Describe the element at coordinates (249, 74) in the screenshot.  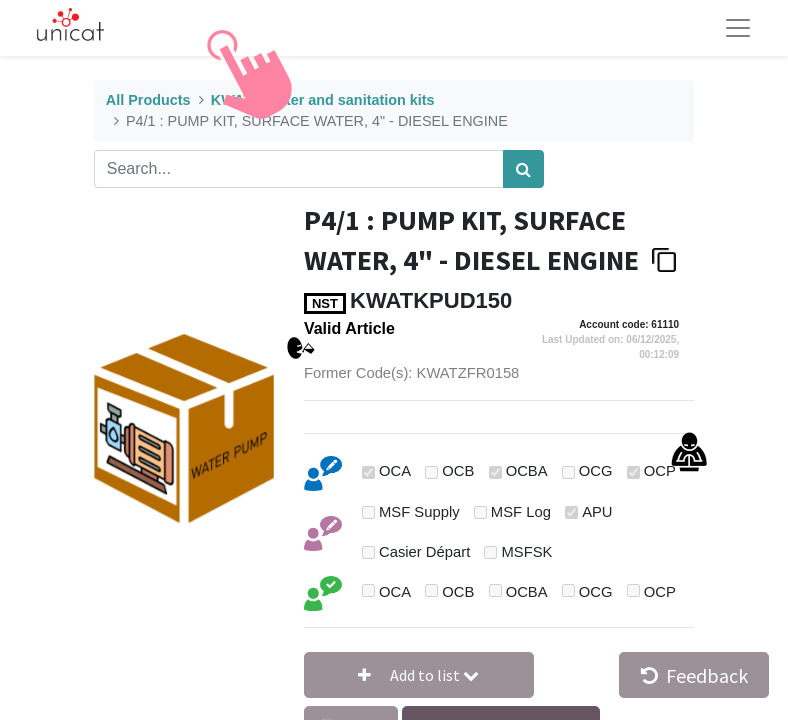
I see `tap or click to interact` at that location.